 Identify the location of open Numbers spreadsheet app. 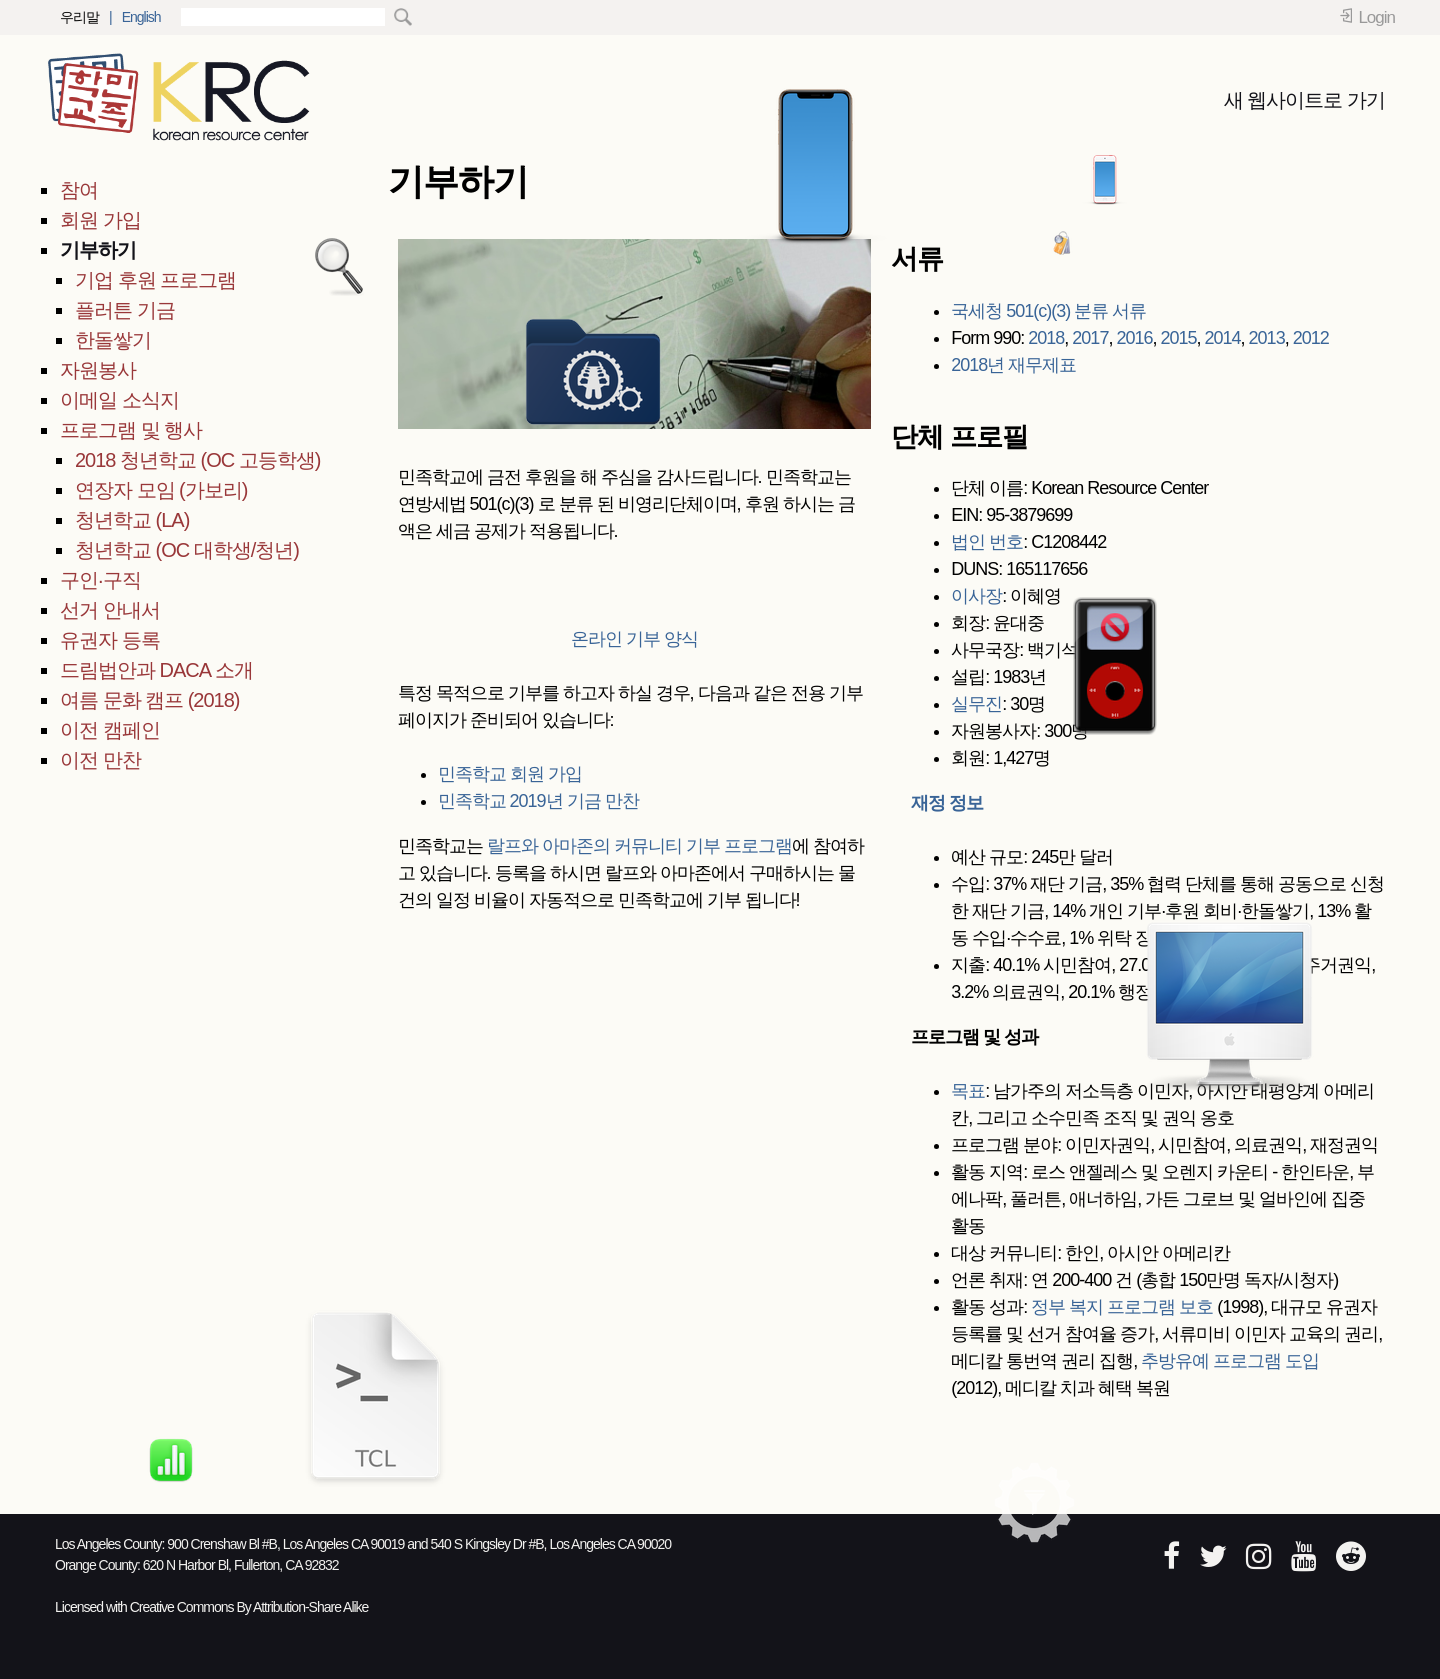
(171, 1460).